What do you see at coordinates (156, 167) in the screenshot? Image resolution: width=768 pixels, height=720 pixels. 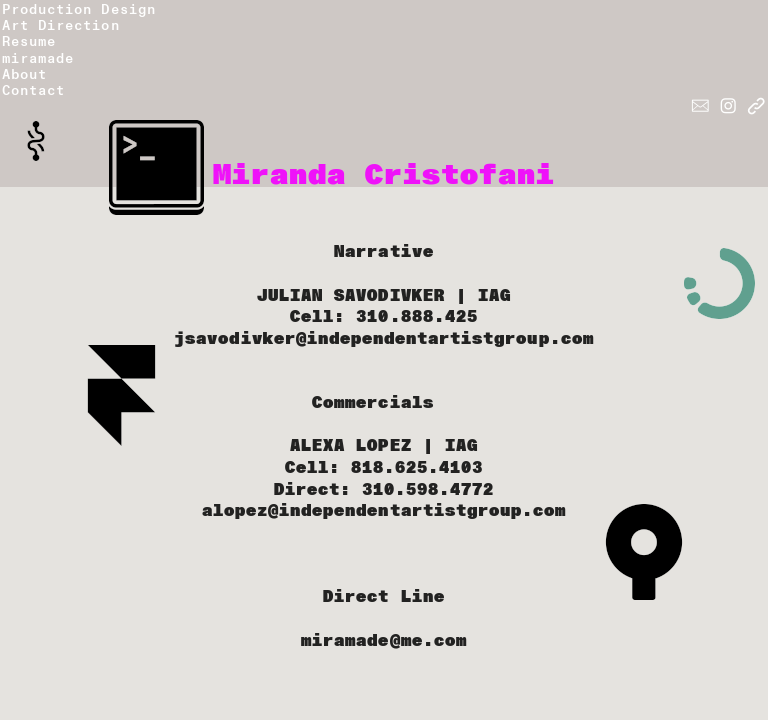 I see `open gnome terminal application` at bounding box center [156, 167].